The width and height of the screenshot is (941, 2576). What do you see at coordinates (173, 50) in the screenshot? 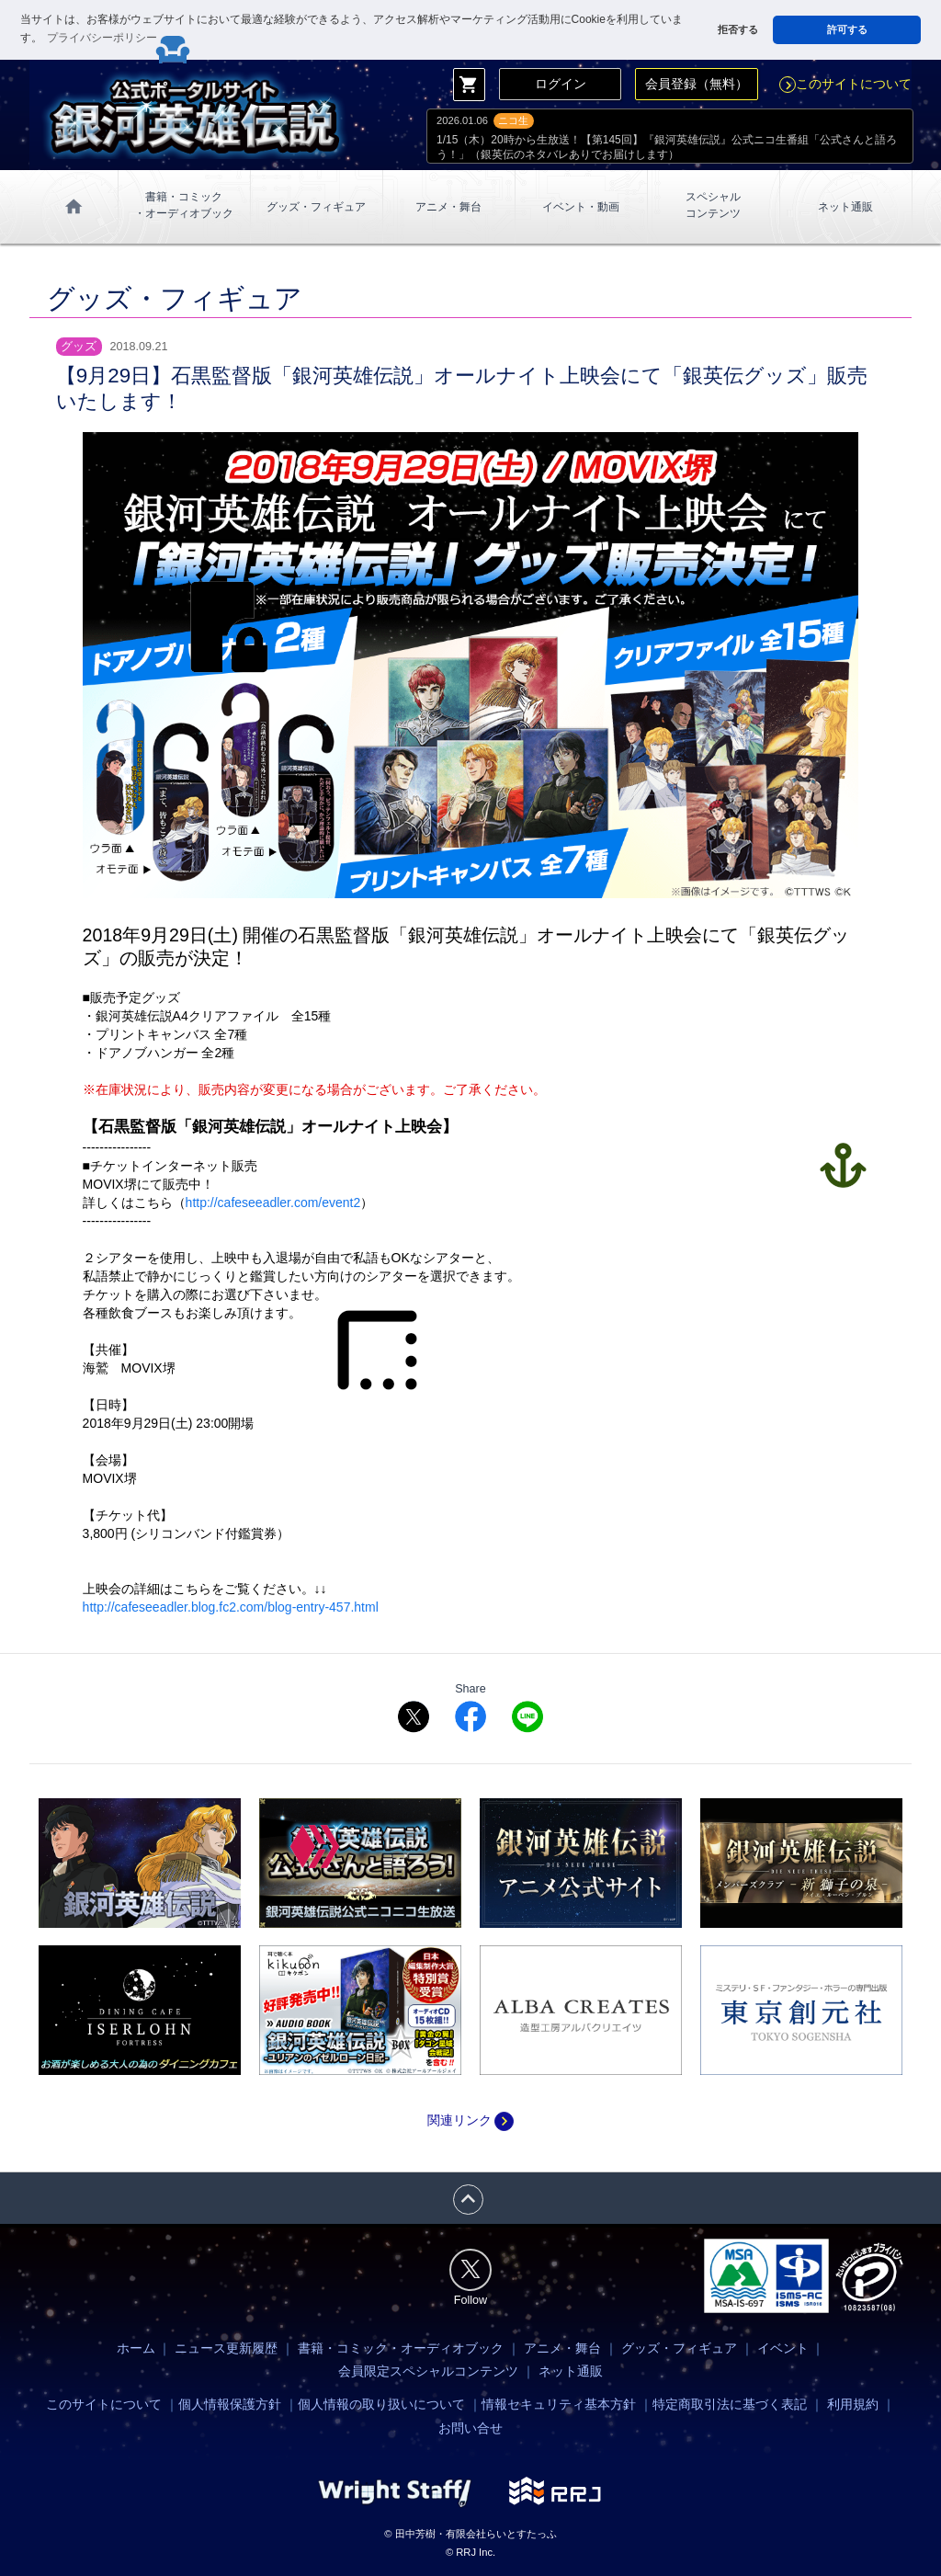
I see `browse furniture or home decor items` at bounding box center [173, 50].